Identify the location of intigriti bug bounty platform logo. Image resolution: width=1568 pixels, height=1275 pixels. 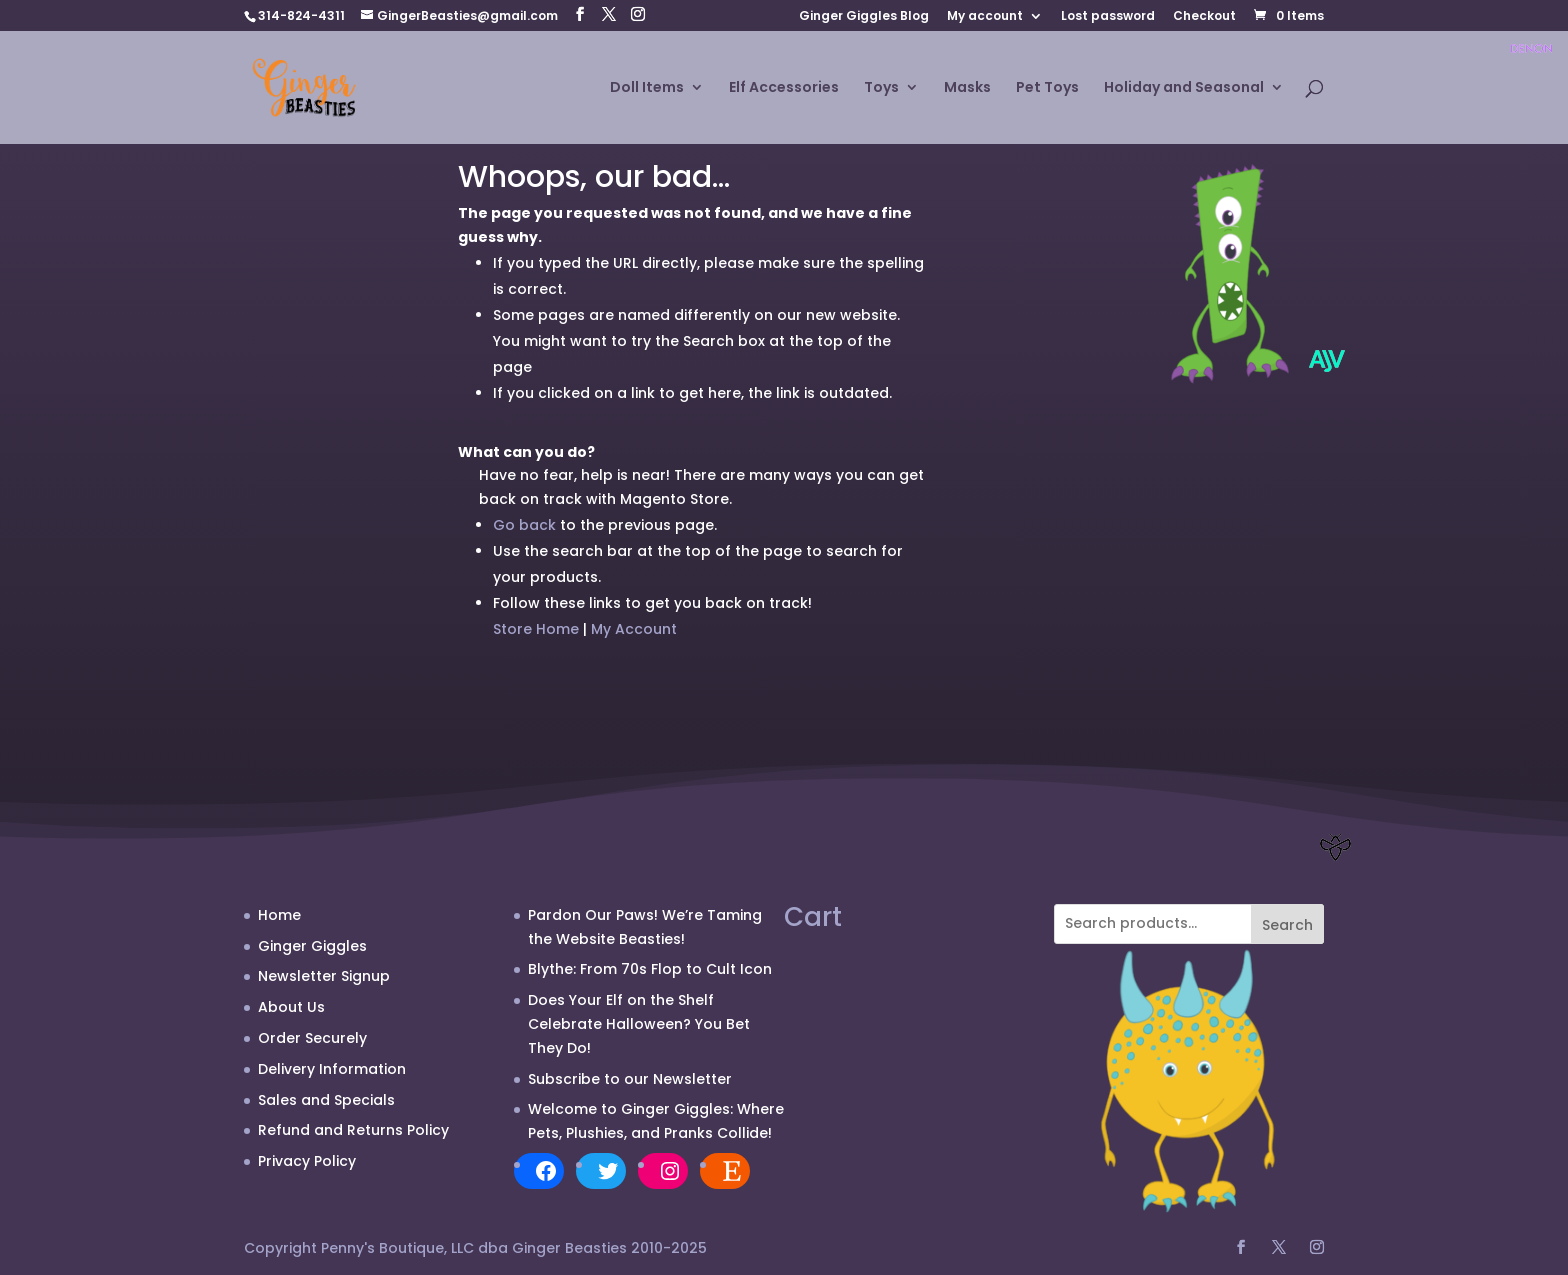
(1335, 847).